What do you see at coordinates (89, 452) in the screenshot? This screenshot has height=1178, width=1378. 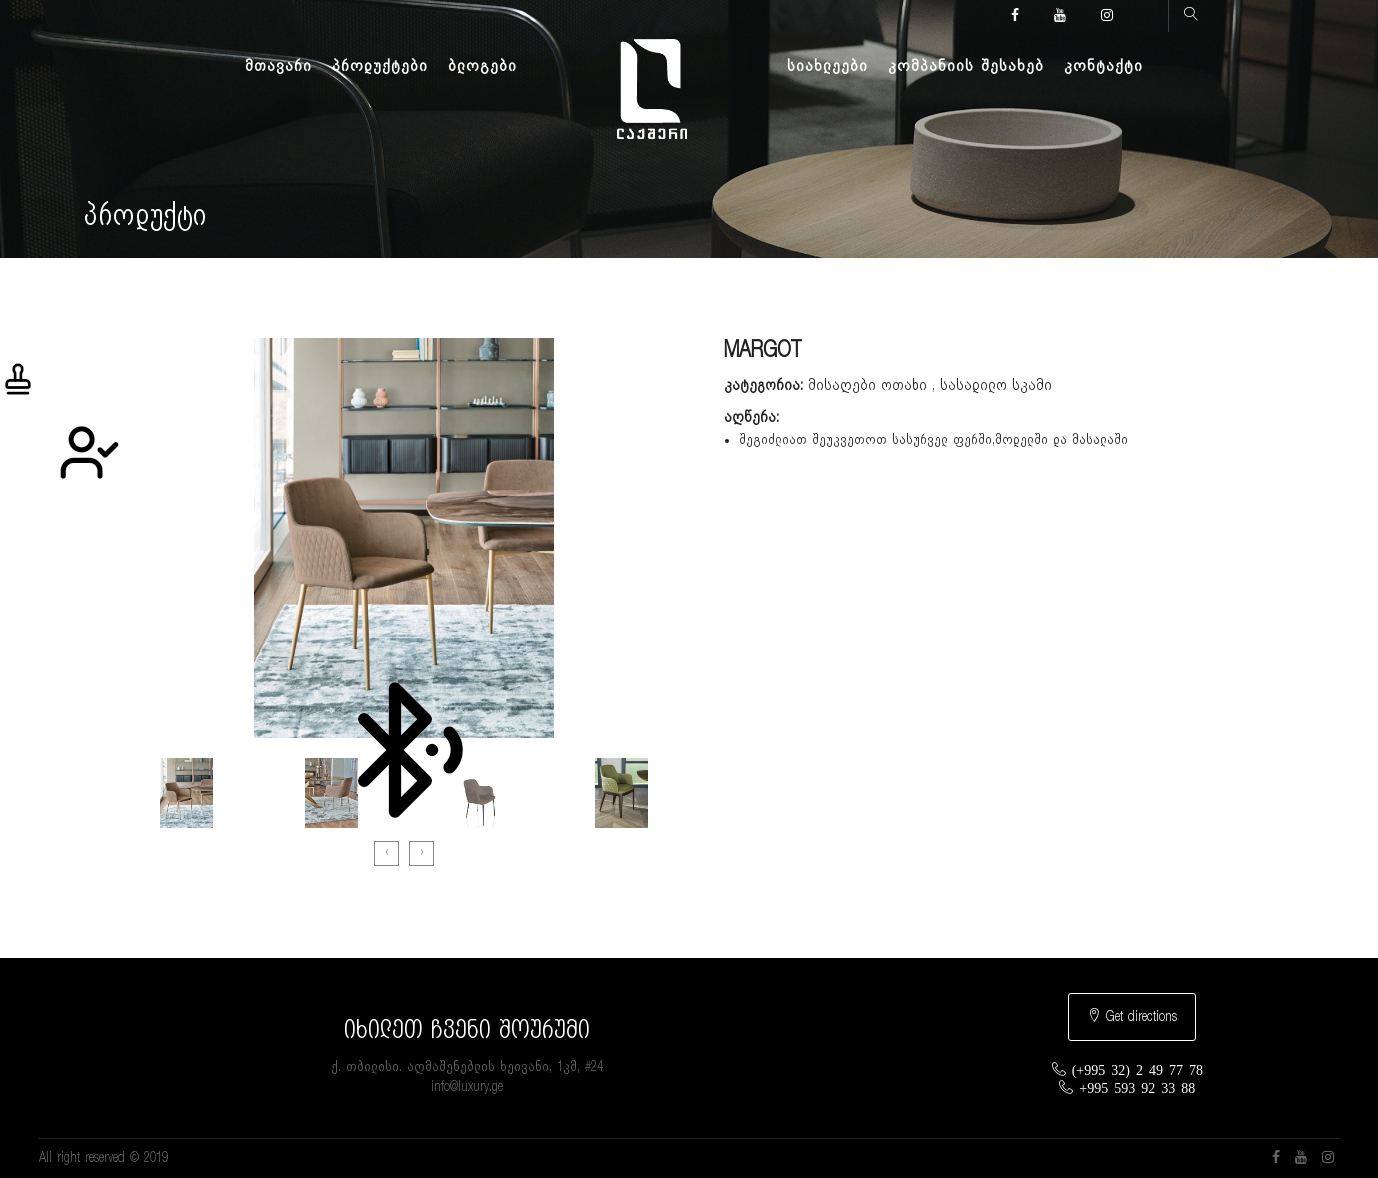 I see `verify or approve a user account` at bounding box center [89, 452].